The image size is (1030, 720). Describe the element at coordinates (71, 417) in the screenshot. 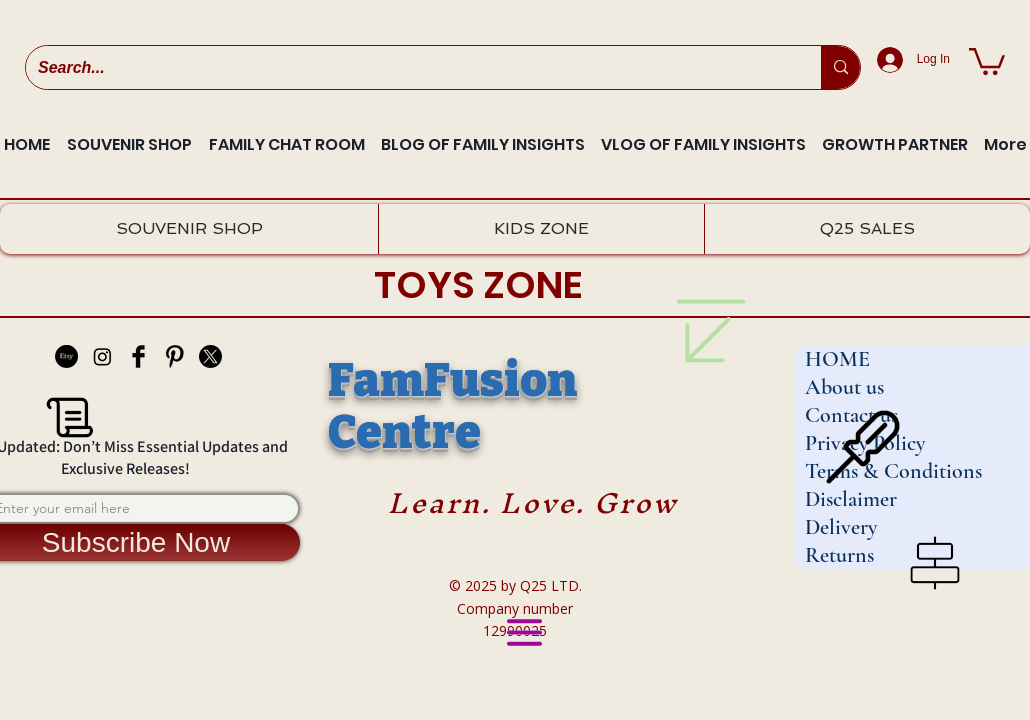

I see `view terms and conditions or legal document` at that location.